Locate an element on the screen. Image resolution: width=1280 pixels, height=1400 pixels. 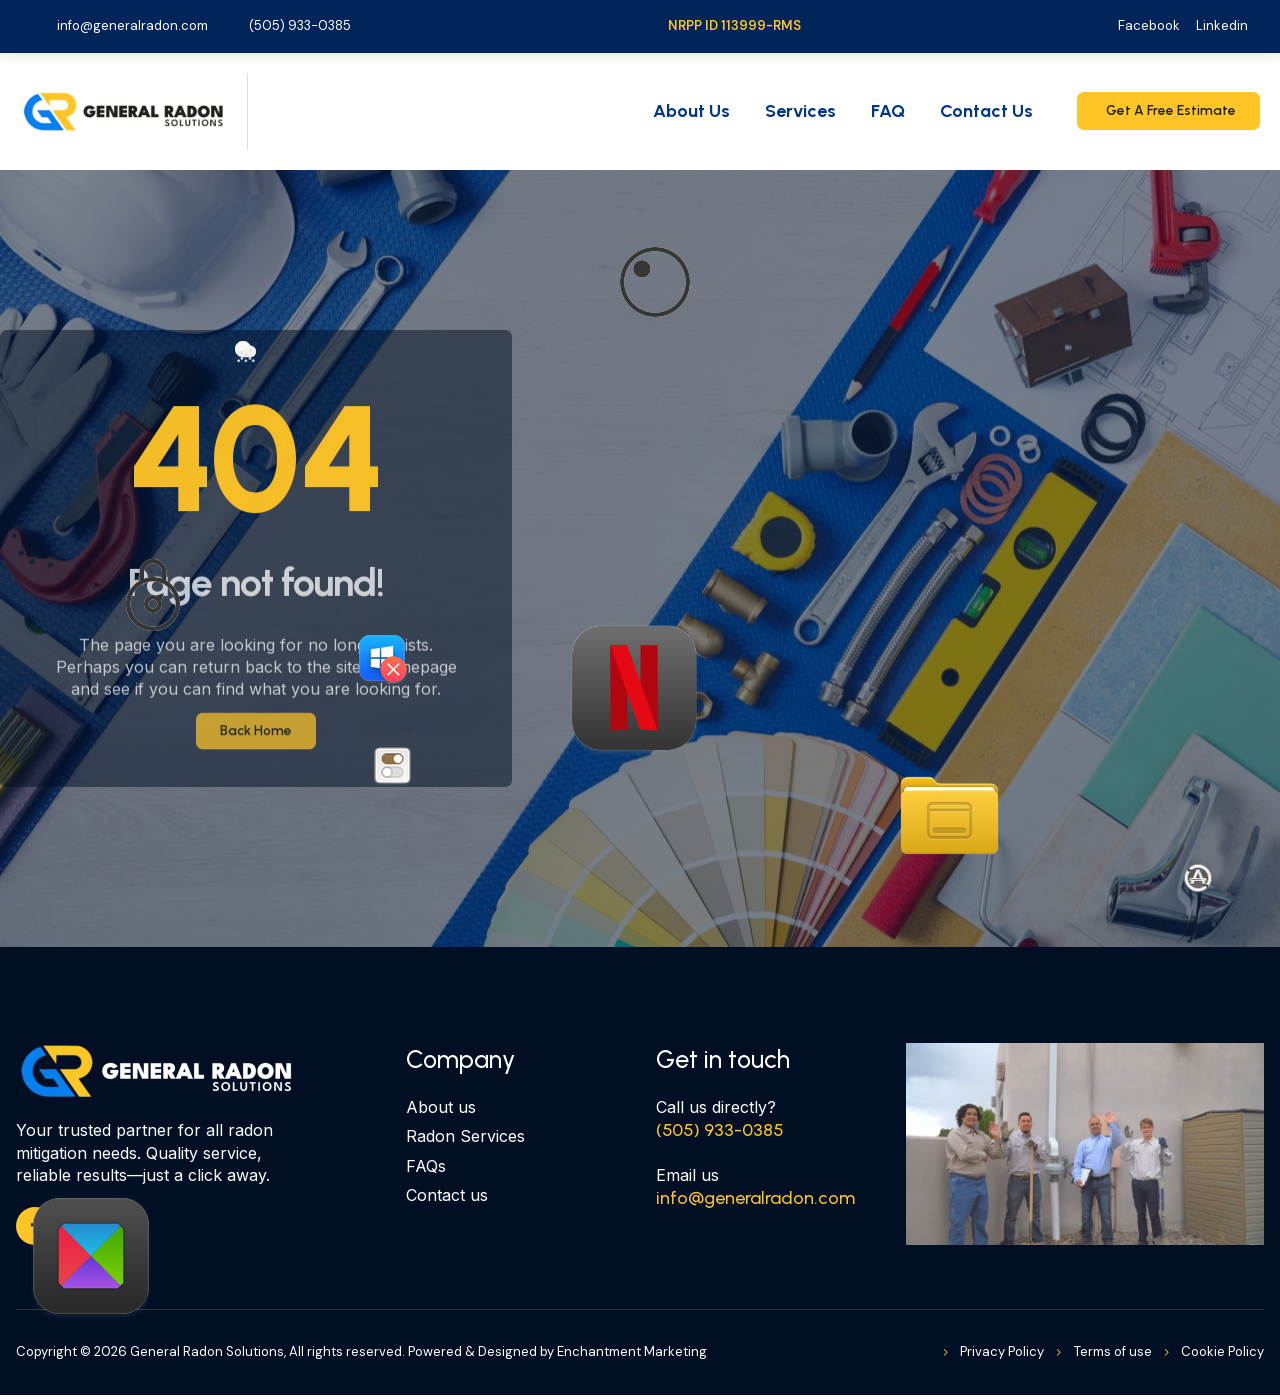
open Netflix app is located at coordinates (634, 688).